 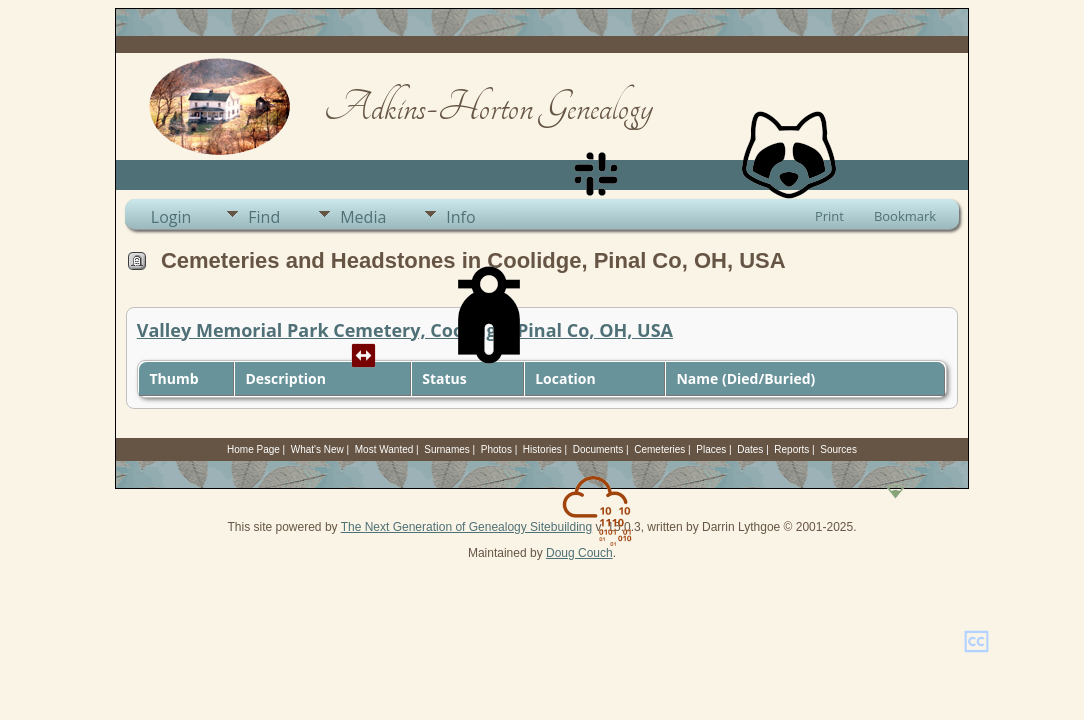 What do you see at coordinates (596, 174) in the screenshot?
I see `open Slack messaging app` at bounding box center [596, 174].